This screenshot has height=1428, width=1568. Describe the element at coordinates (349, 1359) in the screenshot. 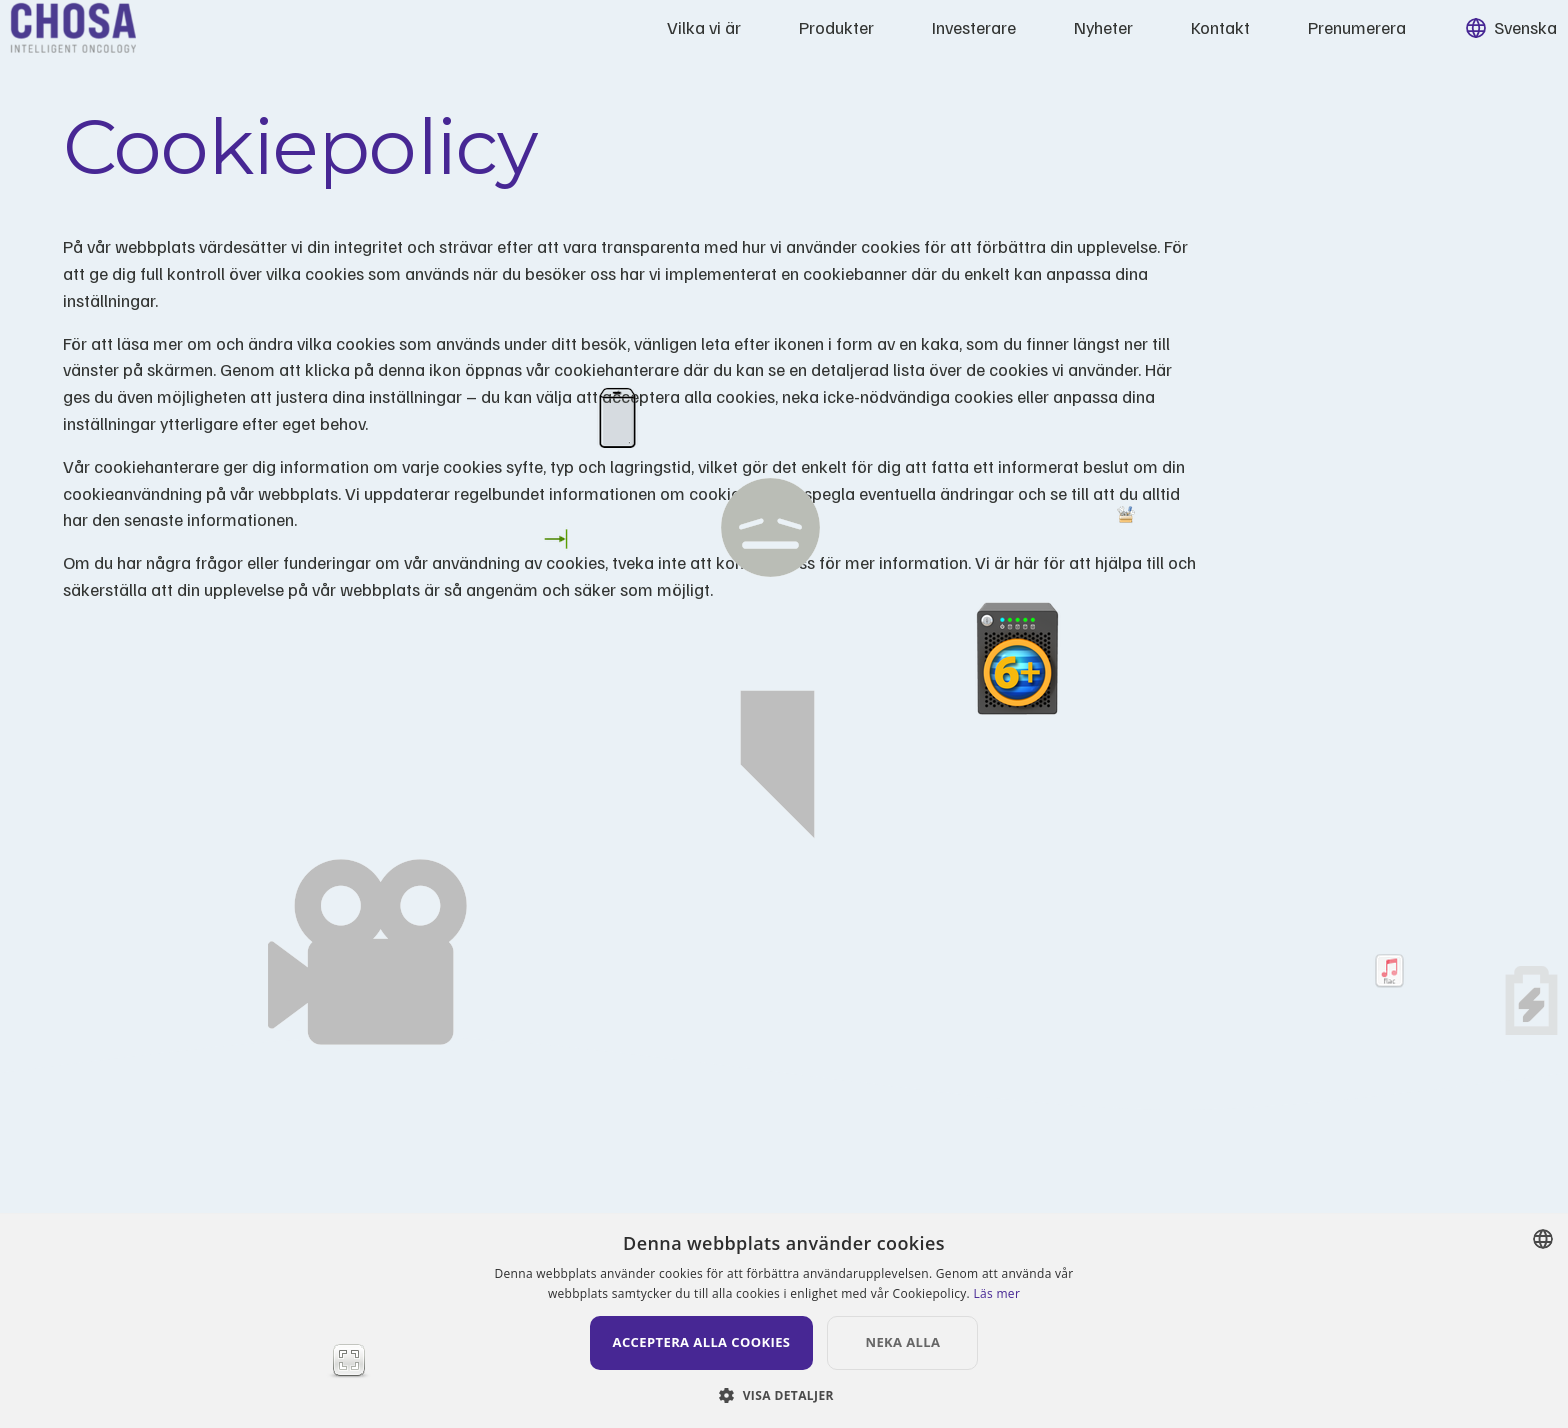

I see `fit content to window` at that location.